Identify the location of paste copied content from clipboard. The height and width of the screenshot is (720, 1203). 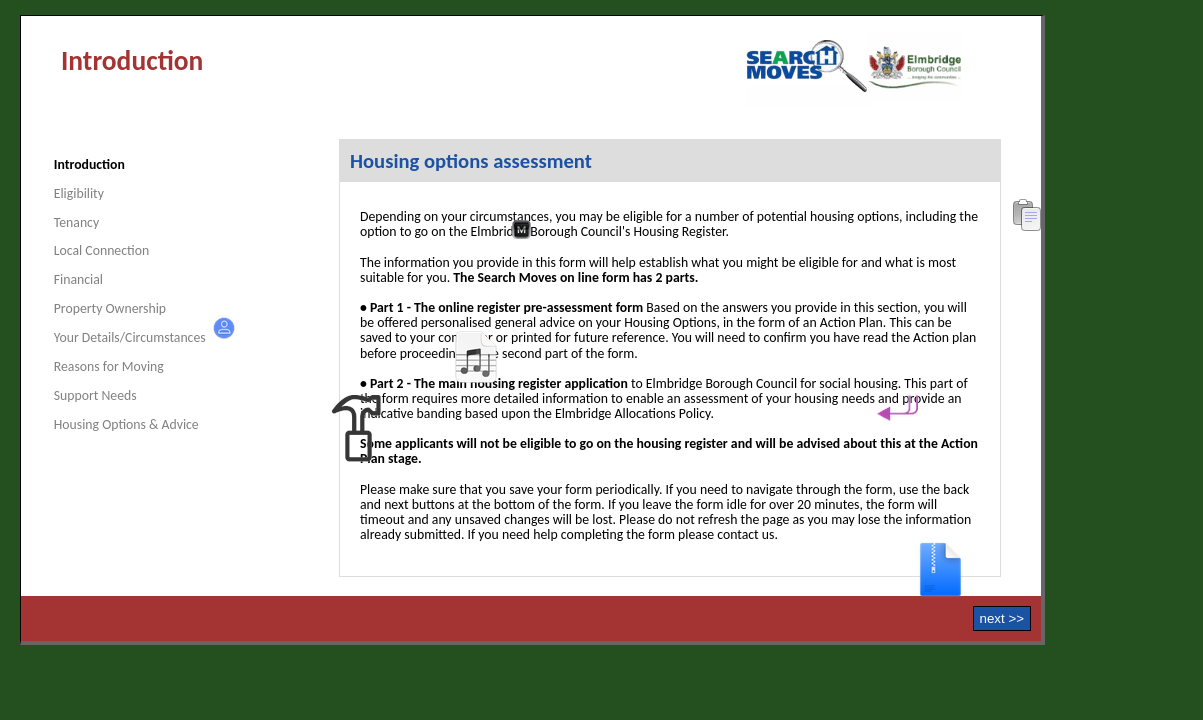
(1027, 215).